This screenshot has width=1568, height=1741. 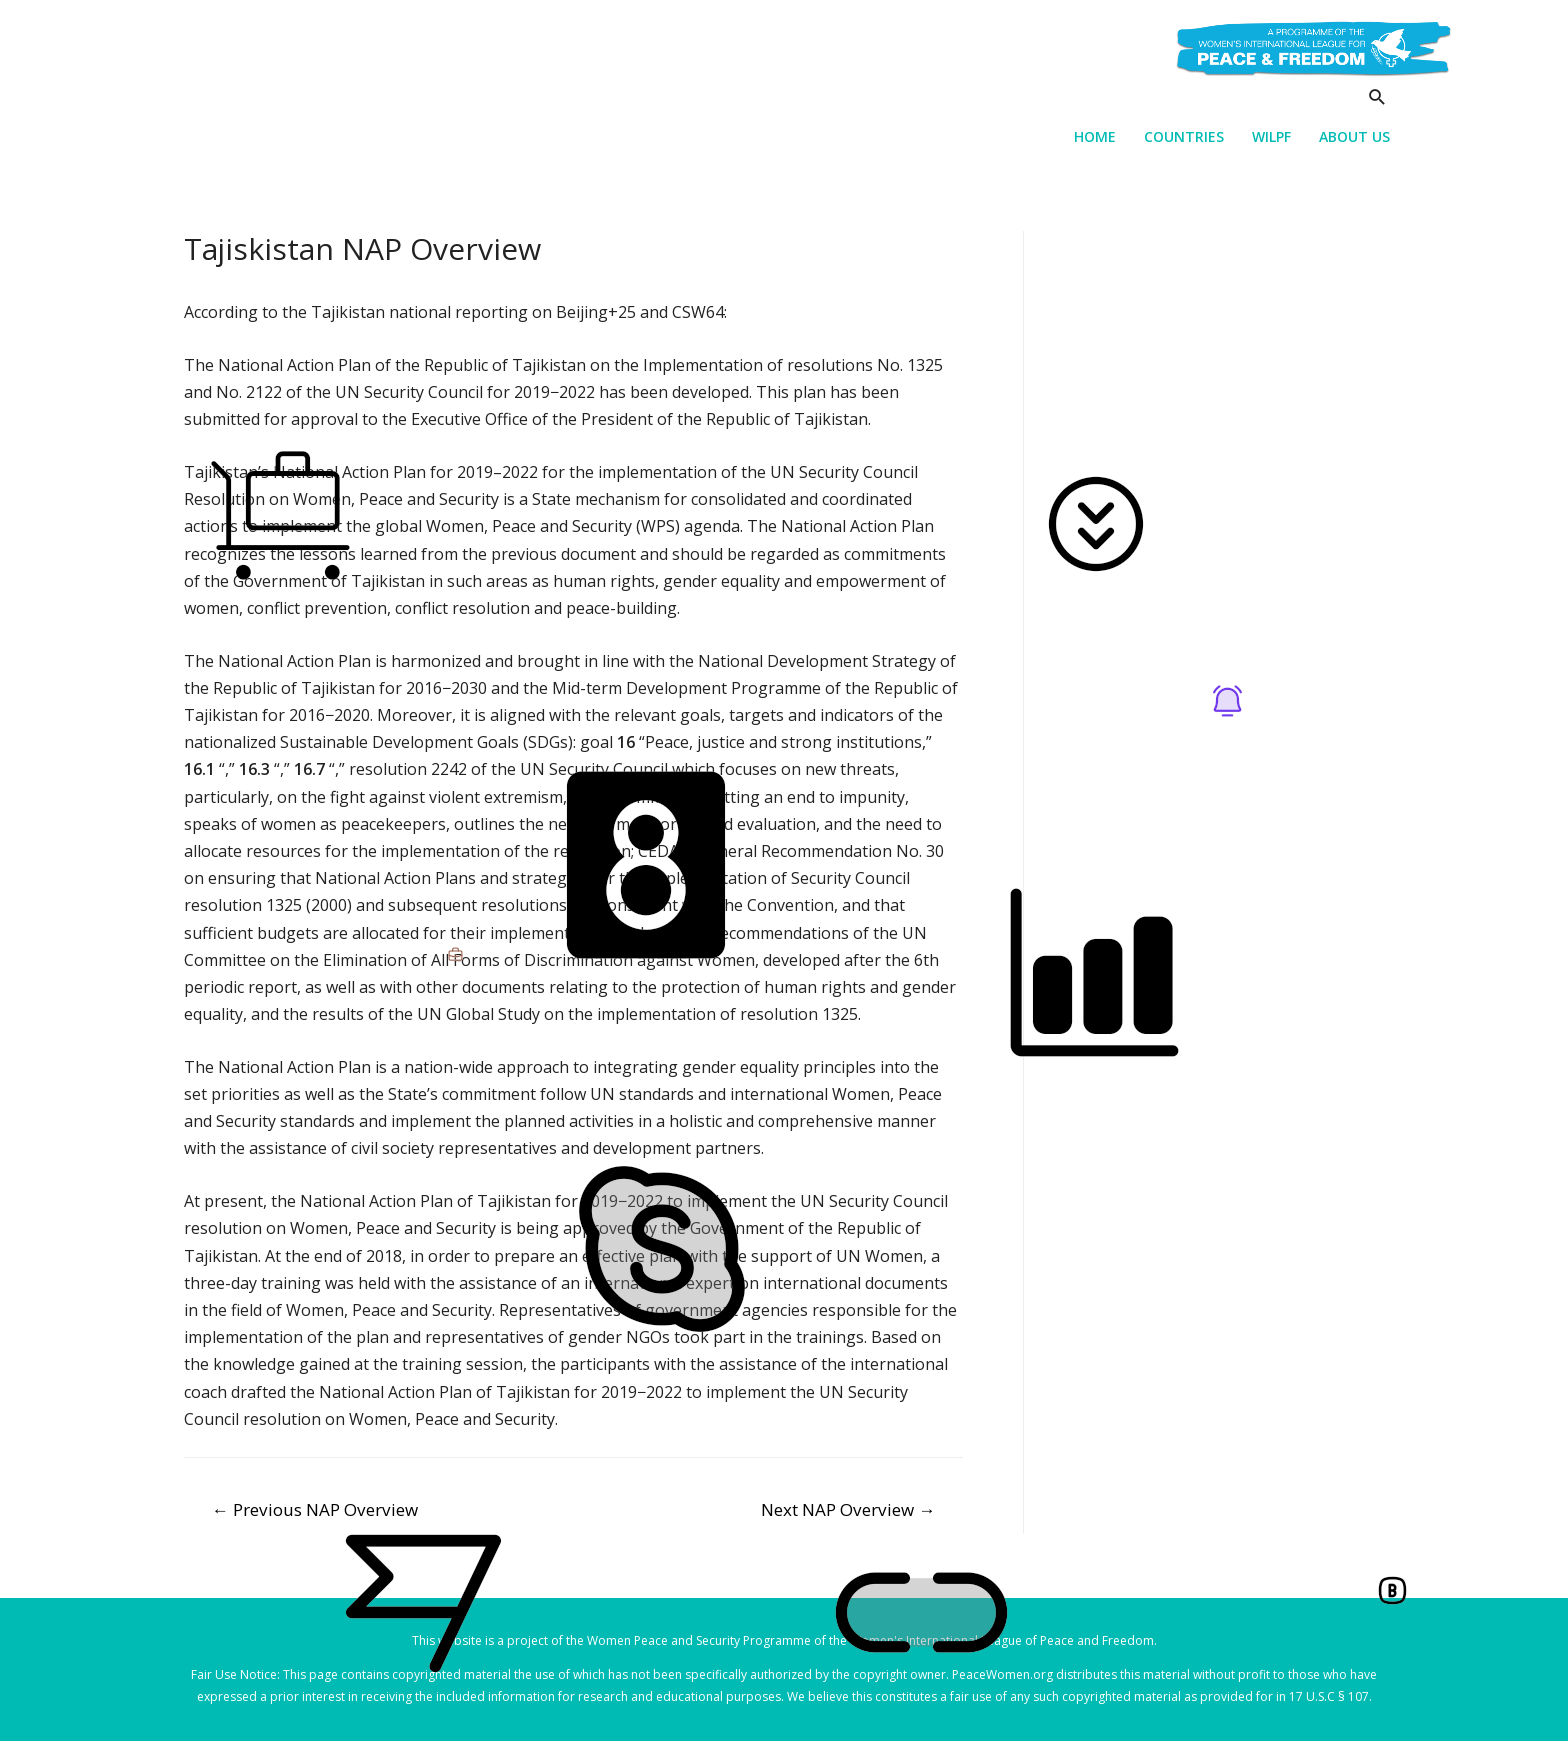 What do you see at coordinates (662, 1249) in the screenshot?
I see `open Skype app` at bounding box center [662, 1249].